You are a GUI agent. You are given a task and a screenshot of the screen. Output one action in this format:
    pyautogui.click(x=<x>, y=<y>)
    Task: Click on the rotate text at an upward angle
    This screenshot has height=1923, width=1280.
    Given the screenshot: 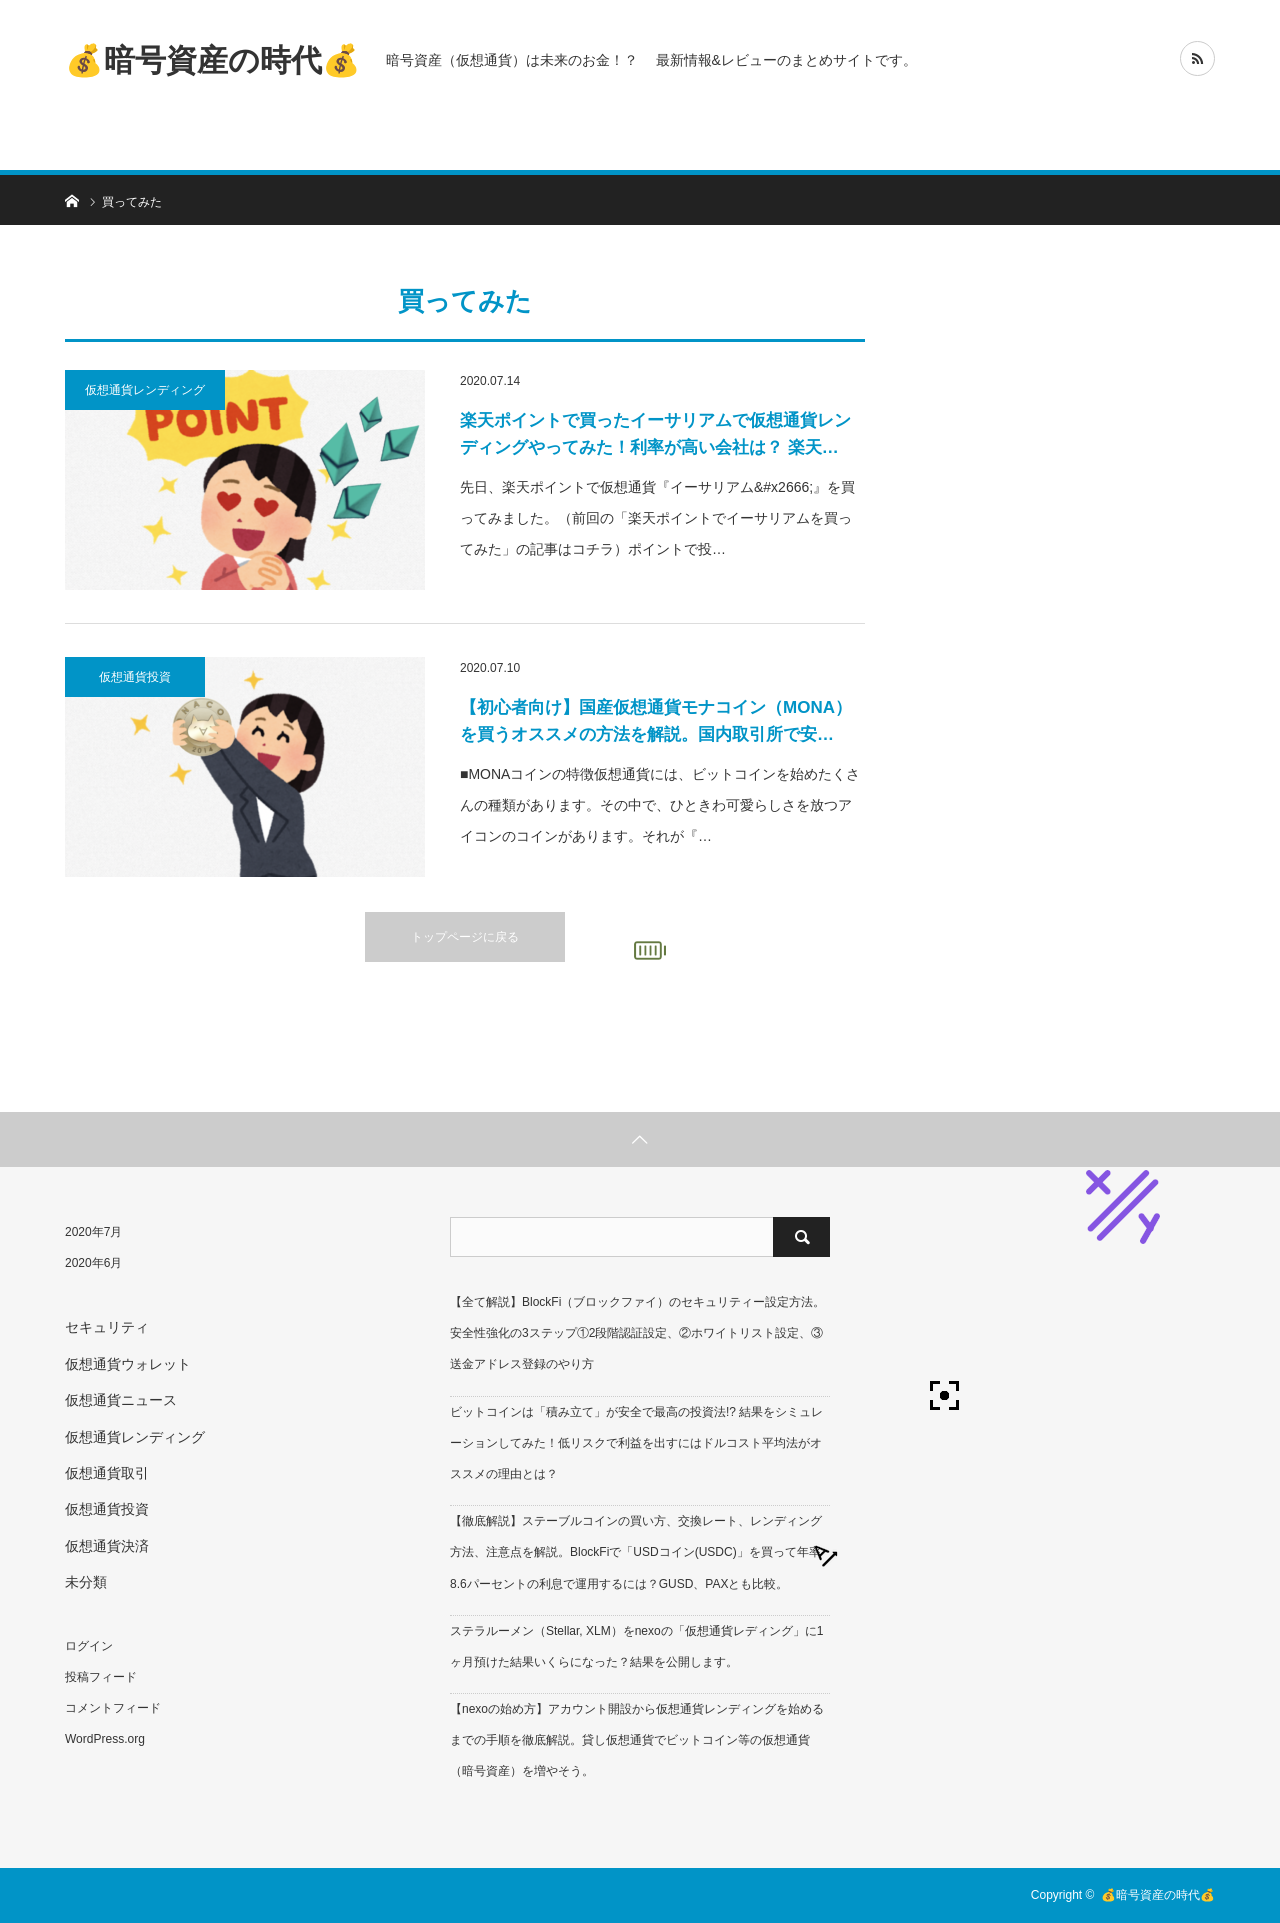 What is the action you would take?
    pyautogui.click(x=825, y=1555)
    